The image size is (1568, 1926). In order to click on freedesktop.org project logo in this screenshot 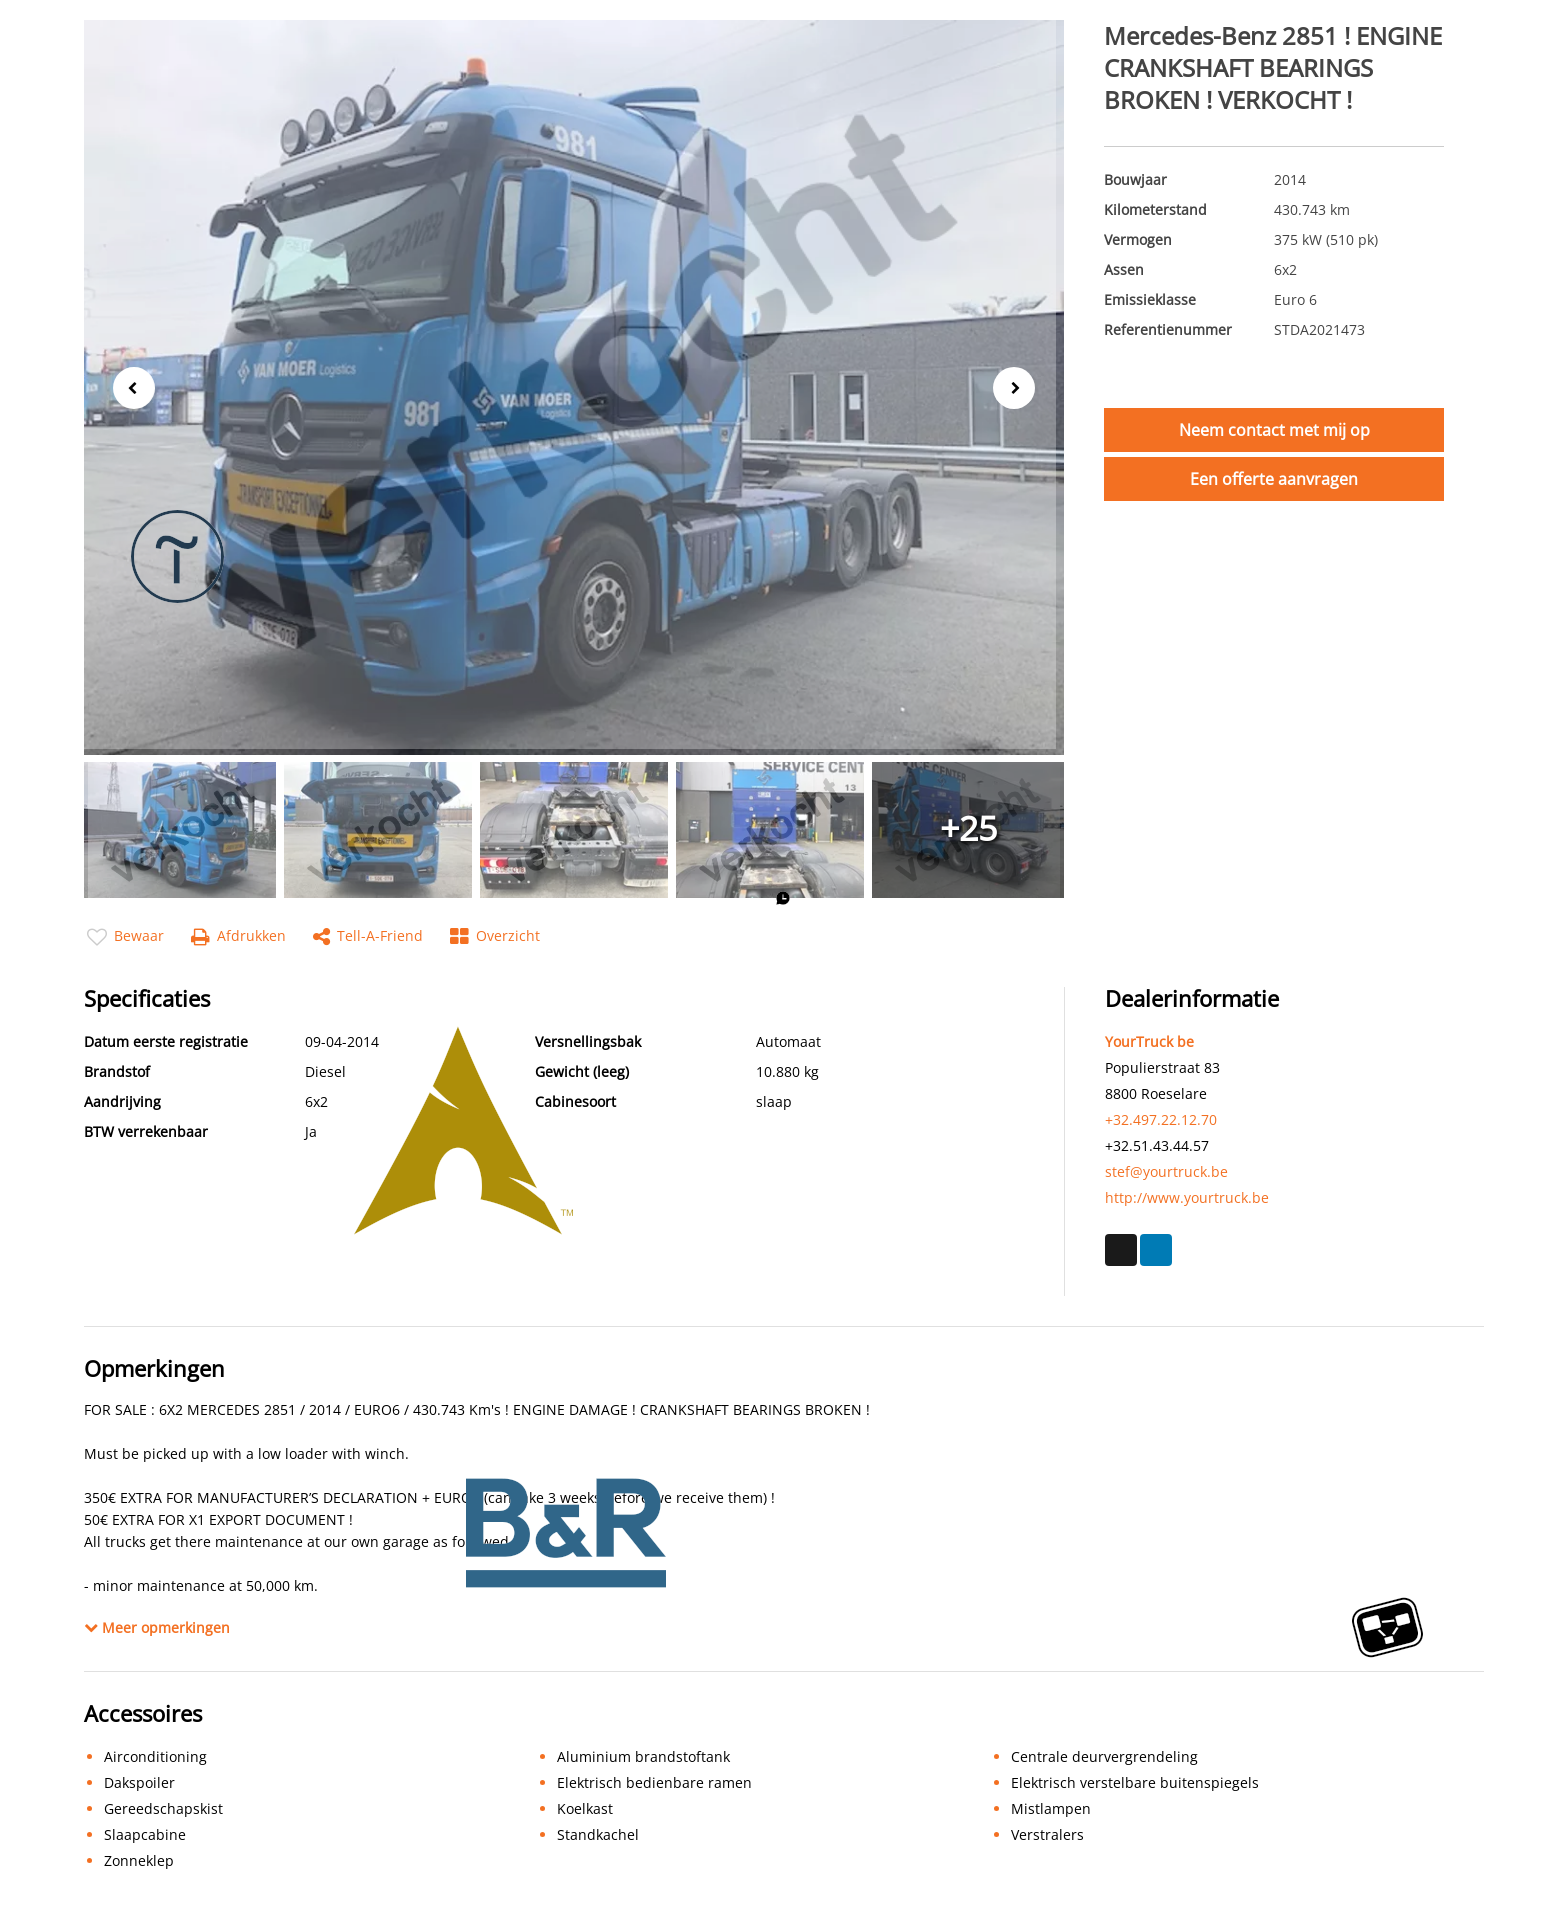, I will do `click(1387, 1627)`.